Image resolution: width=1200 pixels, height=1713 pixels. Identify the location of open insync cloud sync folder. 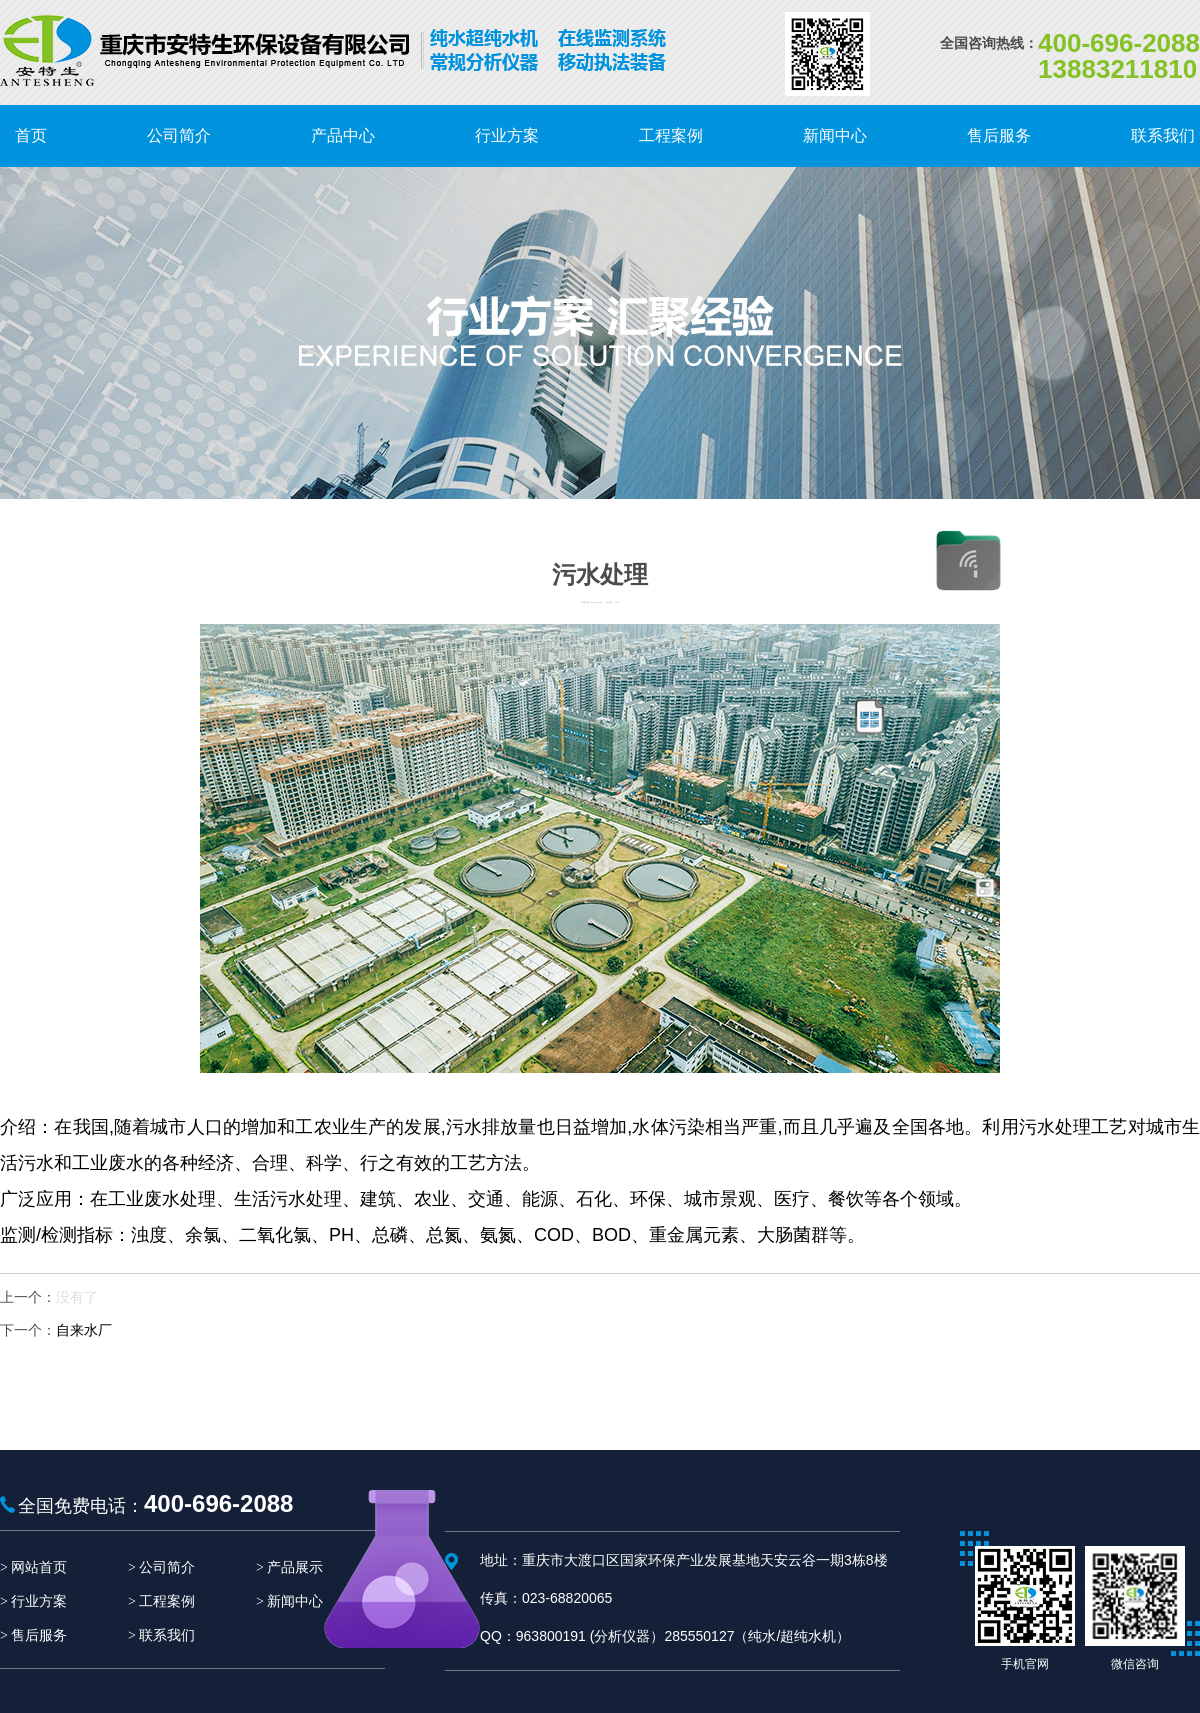
(968, 560).